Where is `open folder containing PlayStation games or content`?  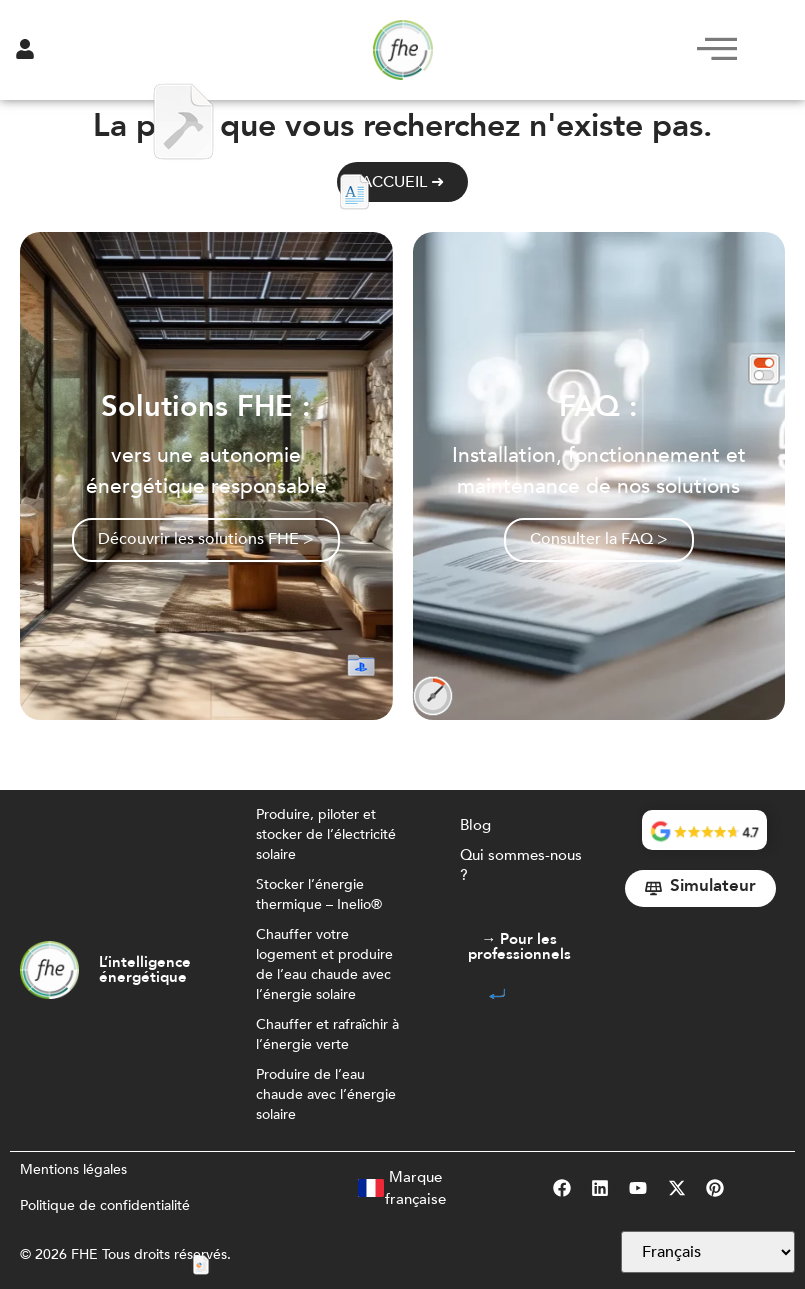 open folder containing PlayStation games or content is located at coordinates (361, 666).